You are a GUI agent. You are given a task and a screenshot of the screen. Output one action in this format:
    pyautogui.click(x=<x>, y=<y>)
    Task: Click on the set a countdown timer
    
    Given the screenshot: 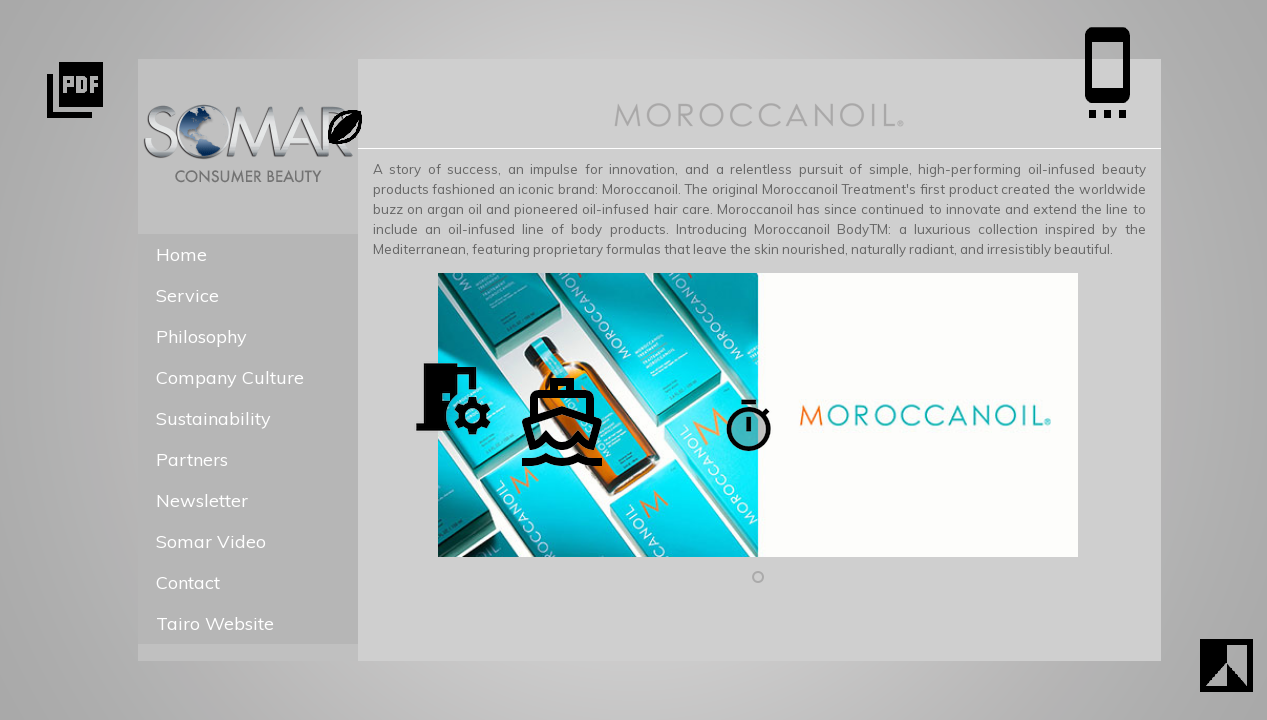 What is the action you would take?
    pyautogui.click(x=748, y=426)
    